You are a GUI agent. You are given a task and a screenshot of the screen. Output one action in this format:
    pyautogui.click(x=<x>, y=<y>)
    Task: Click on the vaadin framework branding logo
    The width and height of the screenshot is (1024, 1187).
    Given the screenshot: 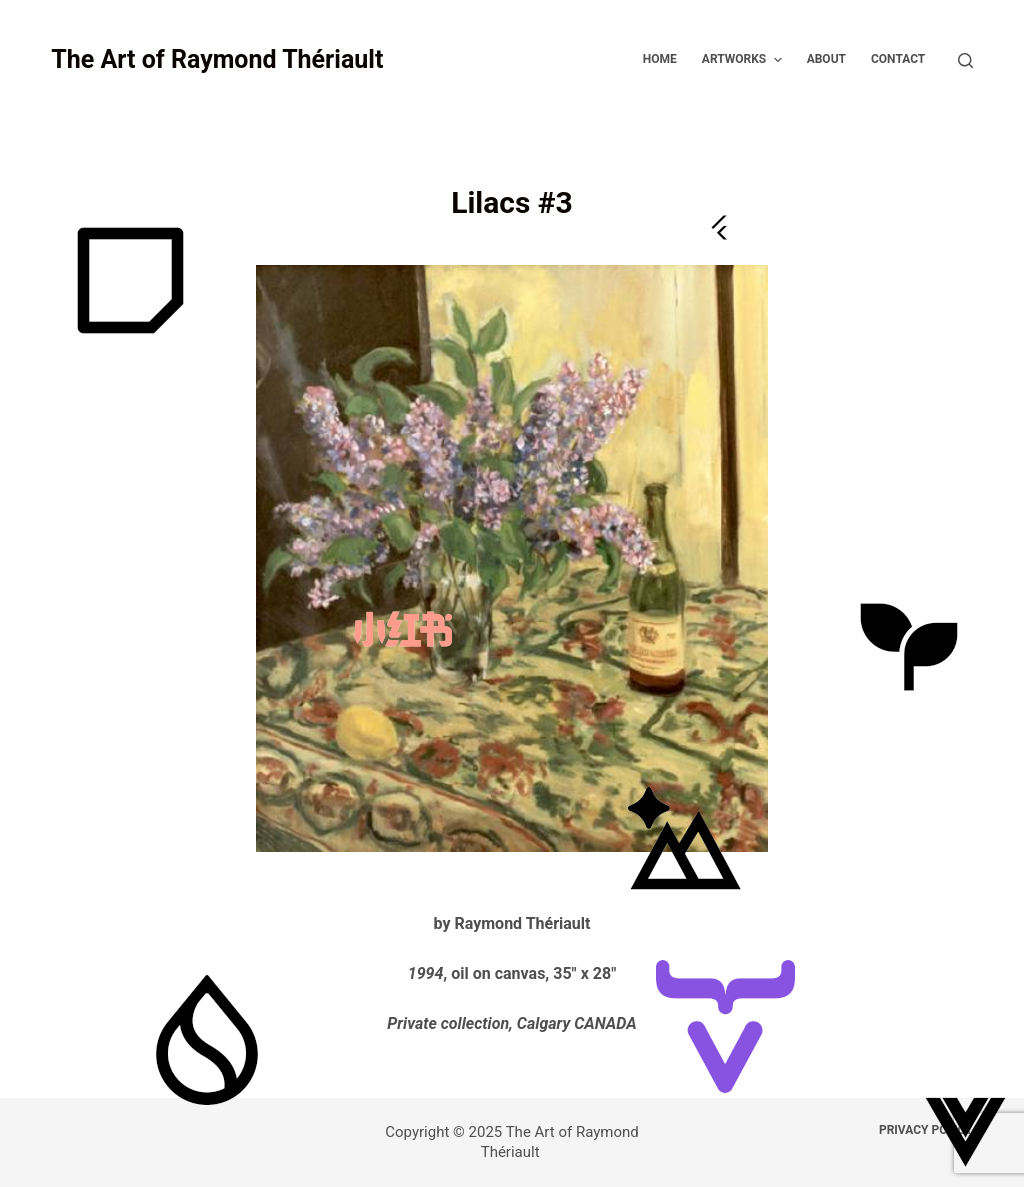 What is the action you would take?
    pyautogui.click(x=725, y=1026)
    